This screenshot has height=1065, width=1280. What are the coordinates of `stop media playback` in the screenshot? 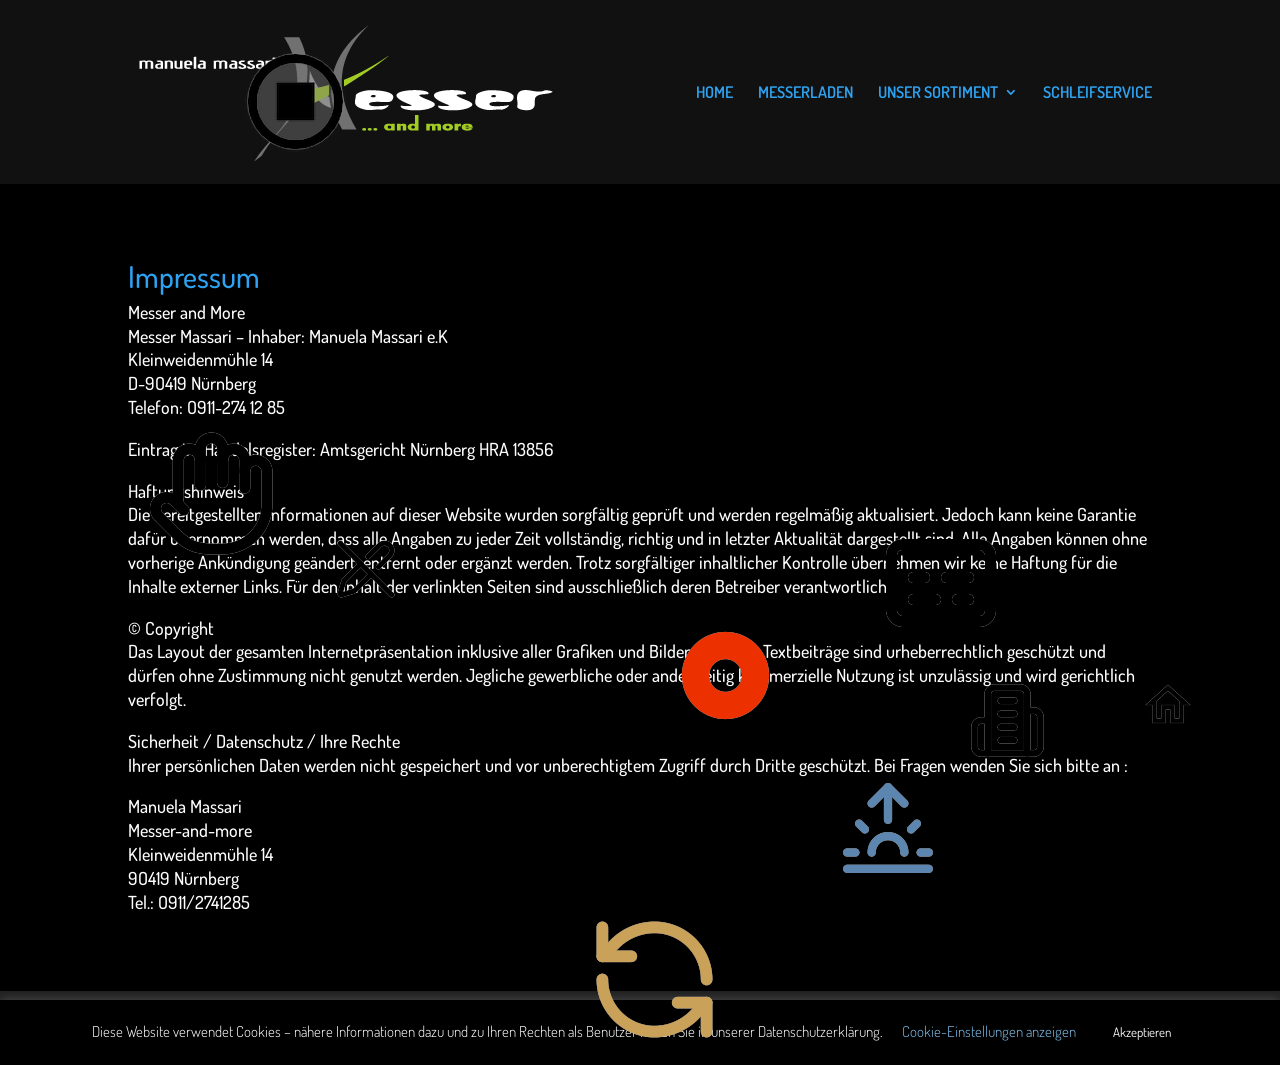 It's located at (295, 101).